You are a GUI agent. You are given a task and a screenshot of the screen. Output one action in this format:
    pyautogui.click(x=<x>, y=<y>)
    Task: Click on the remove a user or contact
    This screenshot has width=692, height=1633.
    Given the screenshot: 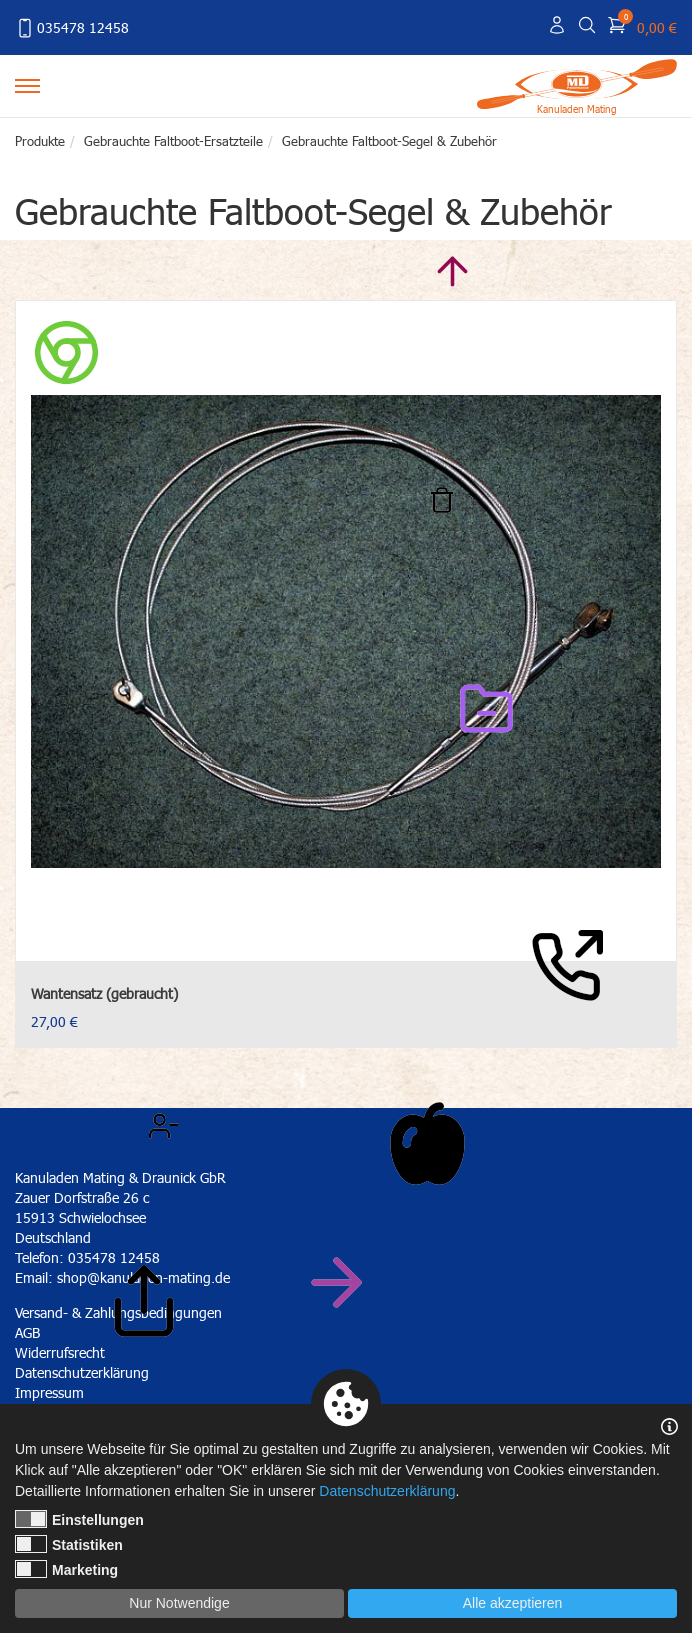 What is the action you would take?
    pyautogui.click(x=164, y=1126)
    